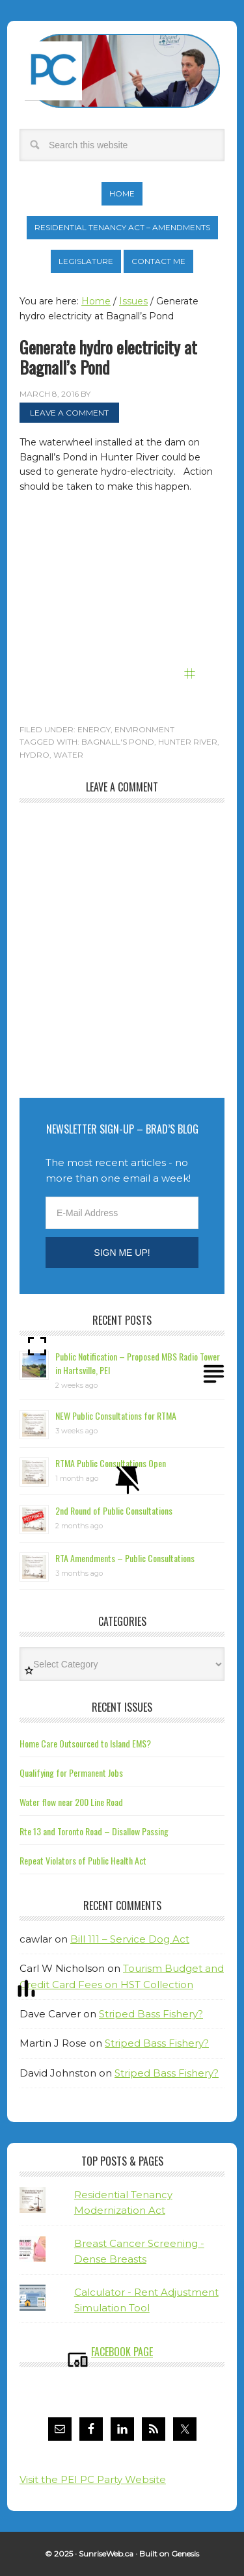 The width and height of the screenshot is (244, 2576). What do you see at coordinates (189, 673) in the screenshot?
I see `add or view hashtags` at bounding box center [189, 673].